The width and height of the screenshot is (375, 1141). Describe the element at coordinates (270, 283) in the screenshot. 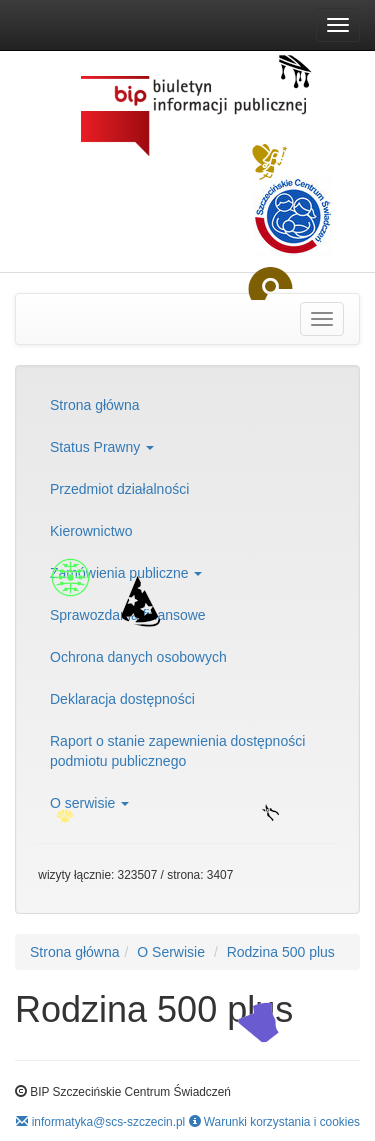

I see `access player armor or equipment settings` at that location.